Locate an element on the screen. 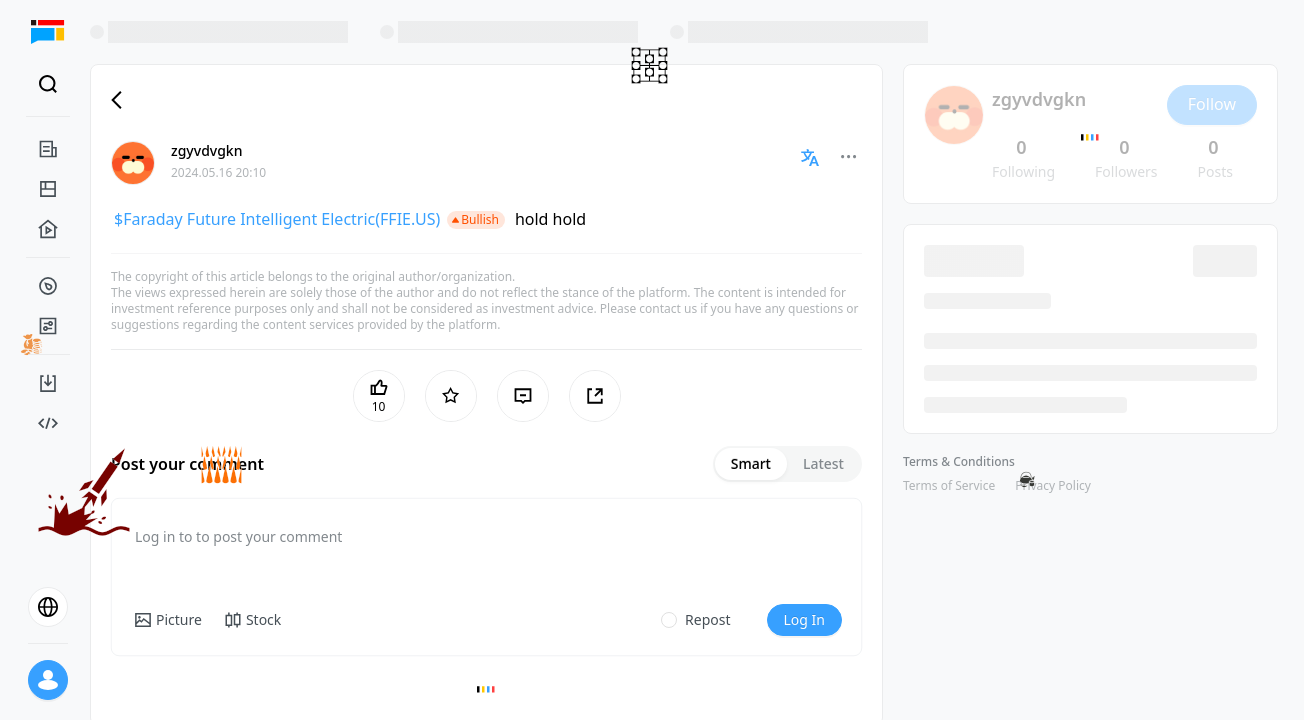  tea ceremony or tea-related game feature is located at coordinates (1027, 479).